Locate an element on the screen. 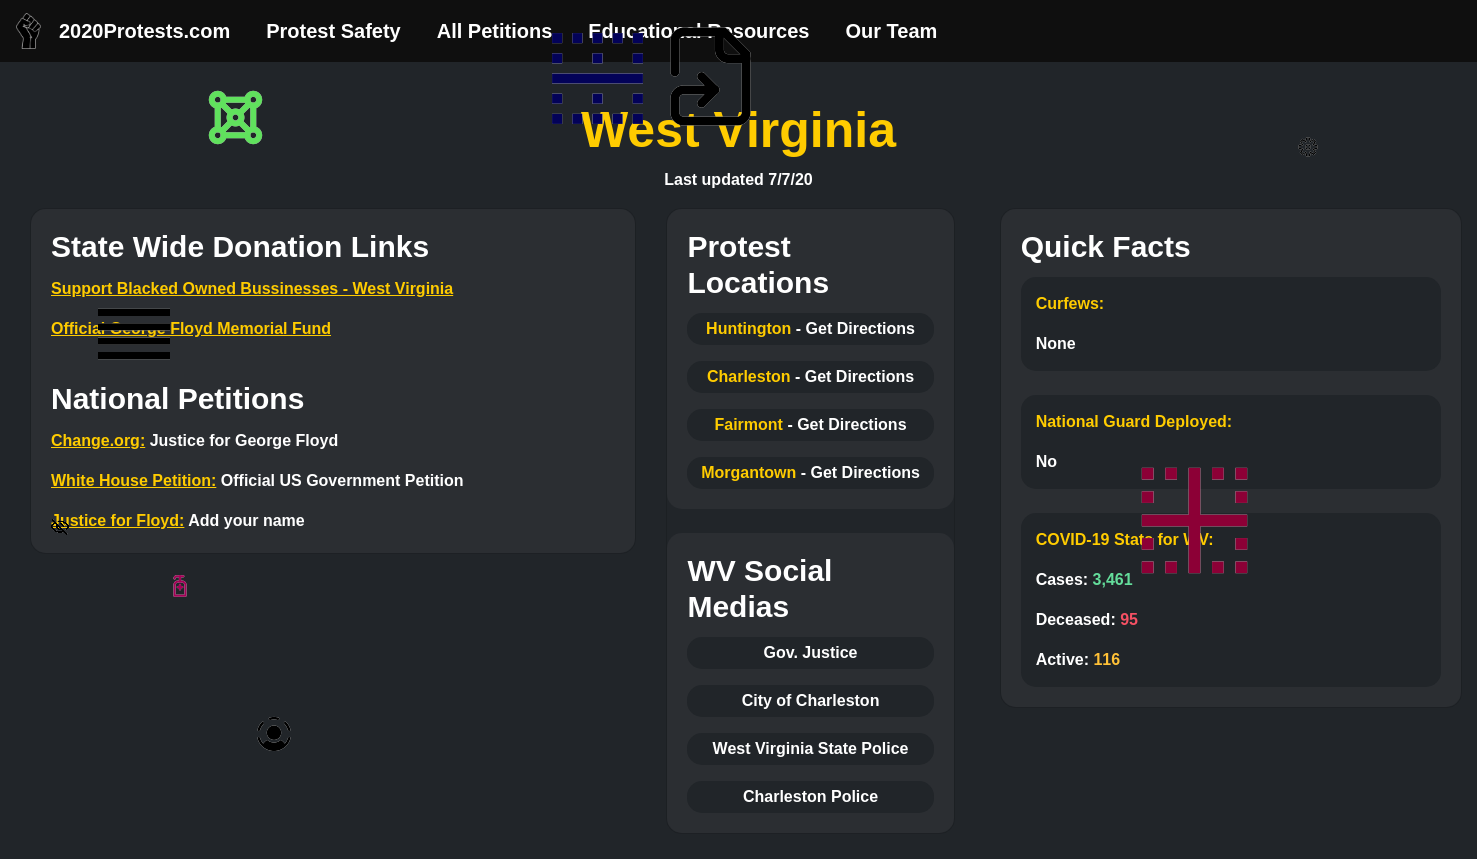 This screenshot has height=859, width=1477. access settings or preferences is located at coordinates (1308, 147).